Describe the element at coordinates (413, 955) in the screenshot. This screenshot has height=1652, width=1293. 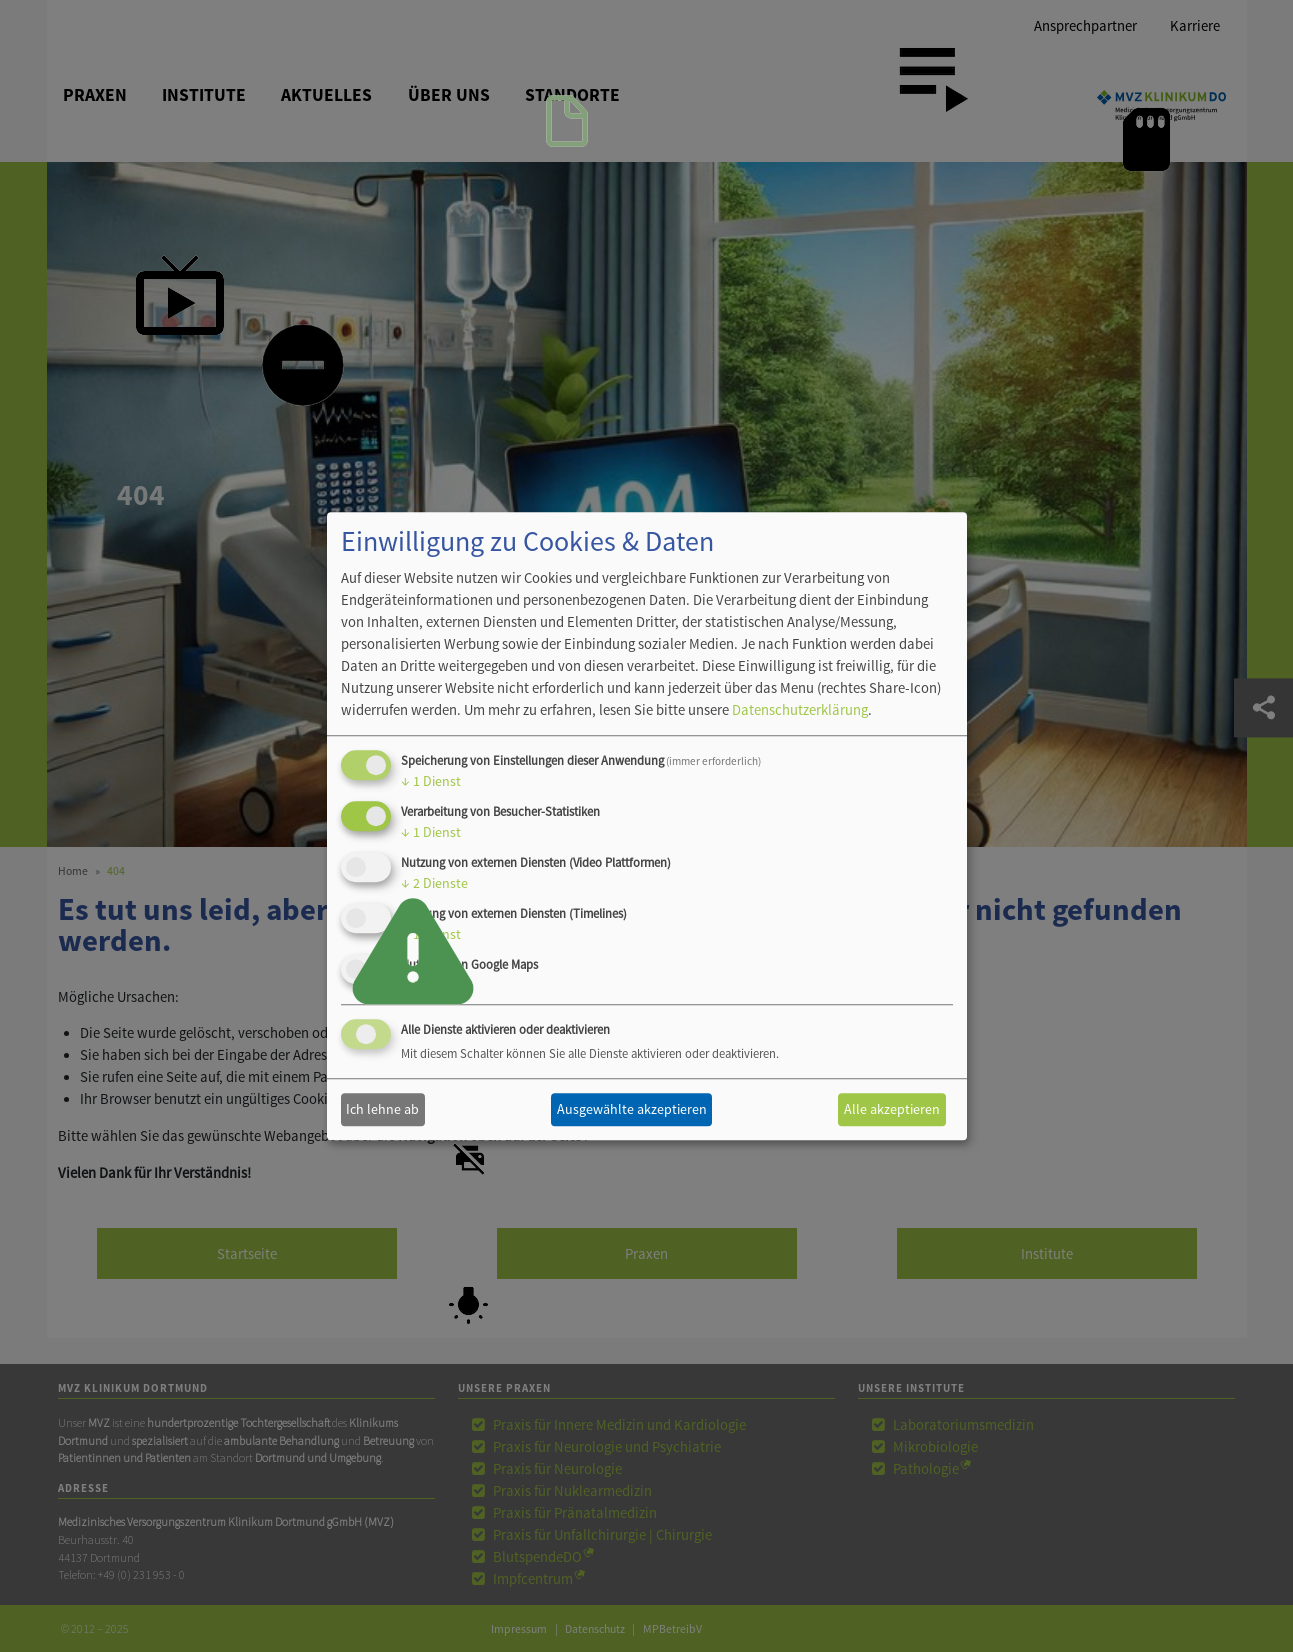
I see `indicates a warning or caution state` at that location.